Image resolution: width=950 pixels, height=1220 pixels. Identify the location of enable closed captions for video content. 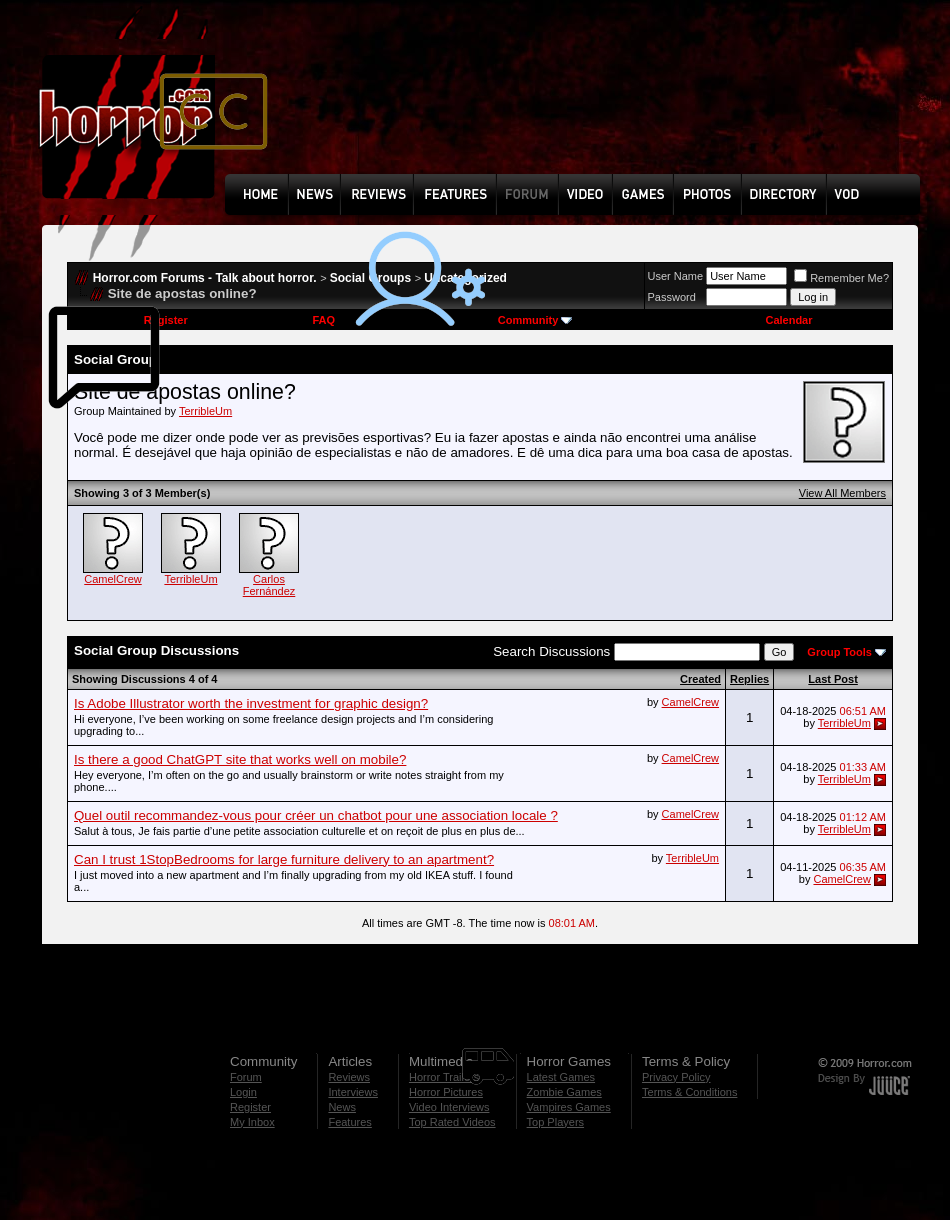
(213, 111).